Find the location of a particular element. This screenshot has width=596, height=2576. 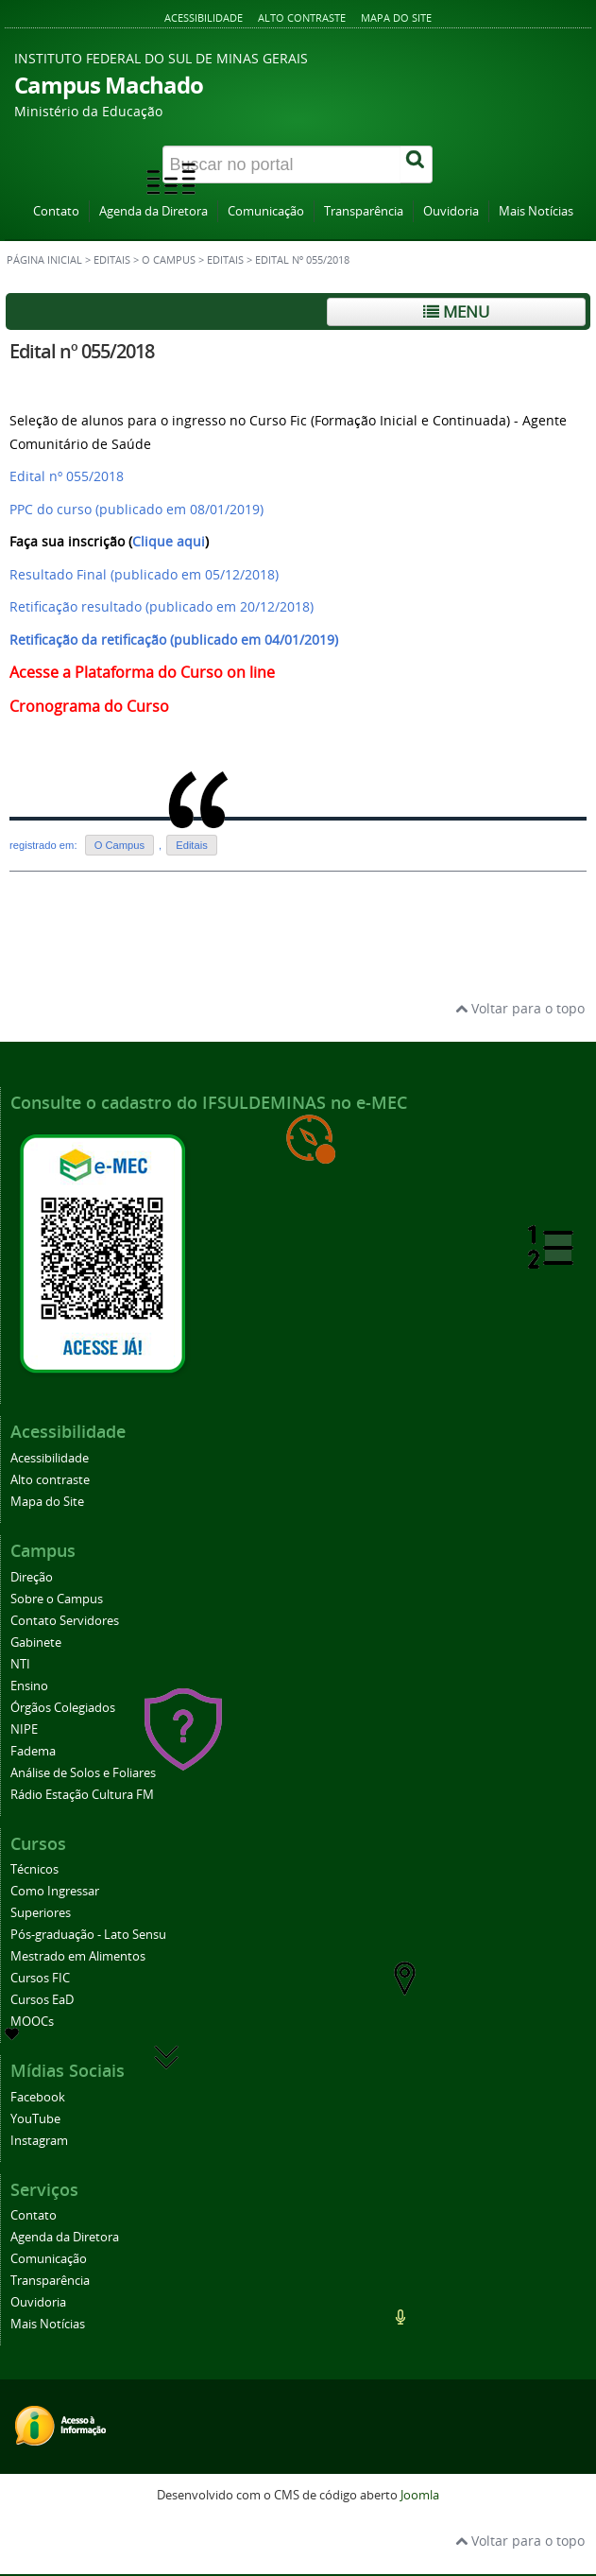

indicates current location on a map is located at coordinates (309, 1137).